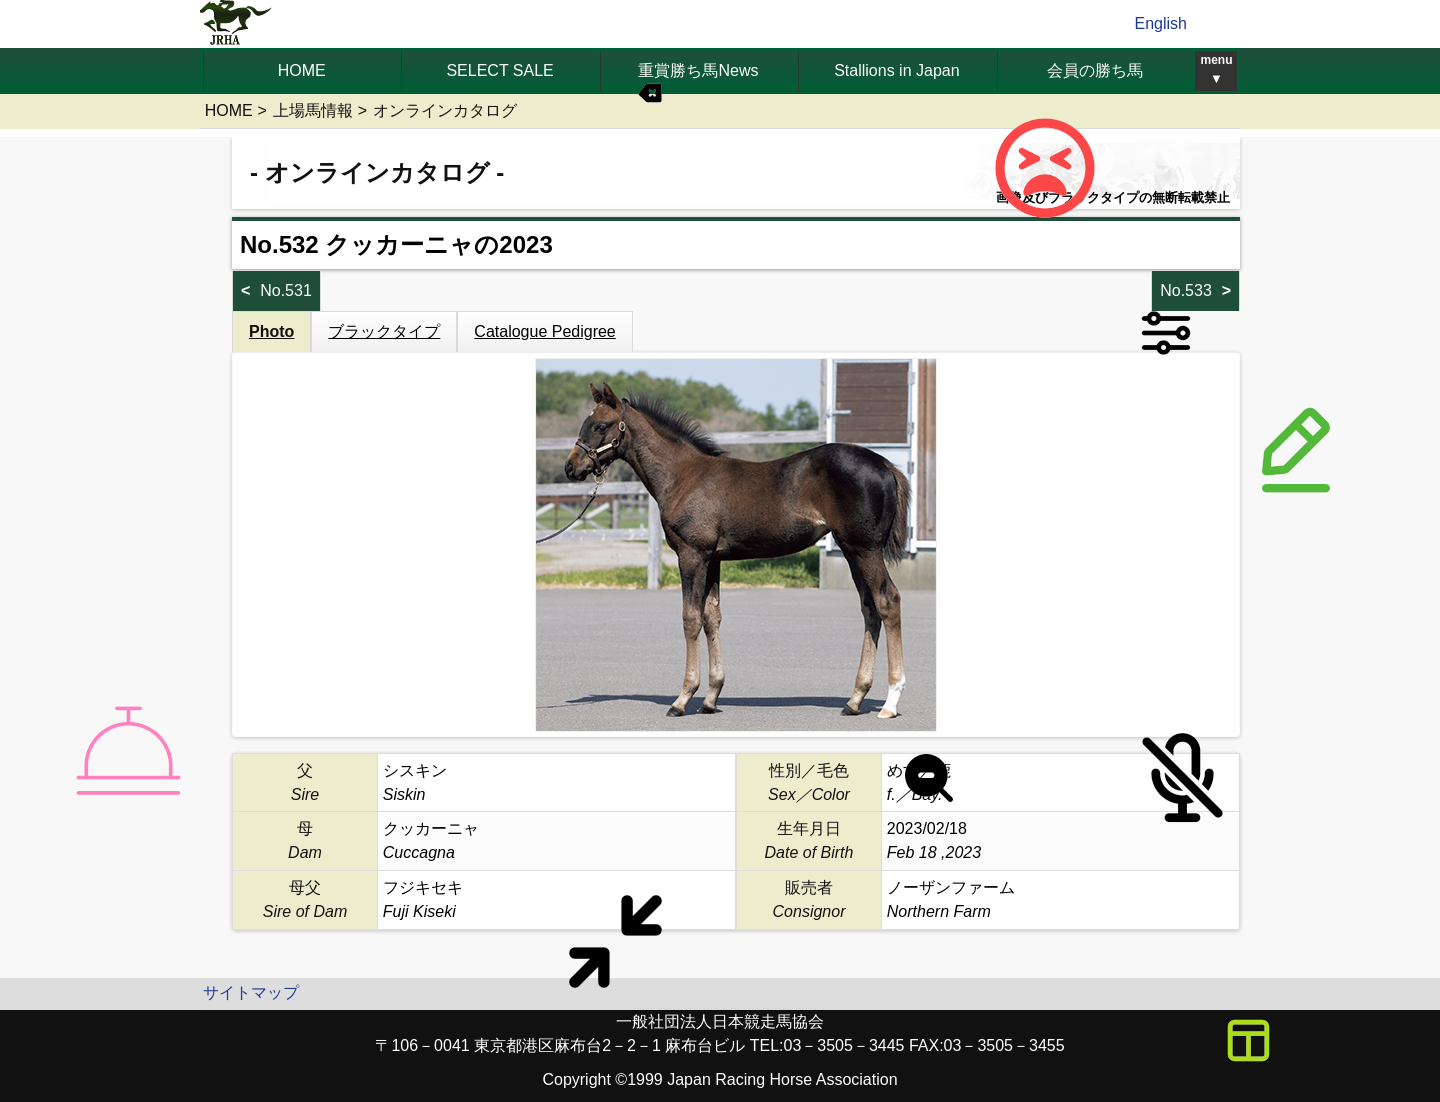  I want to click on switch to grid or layout view, so click(1248, 1040).